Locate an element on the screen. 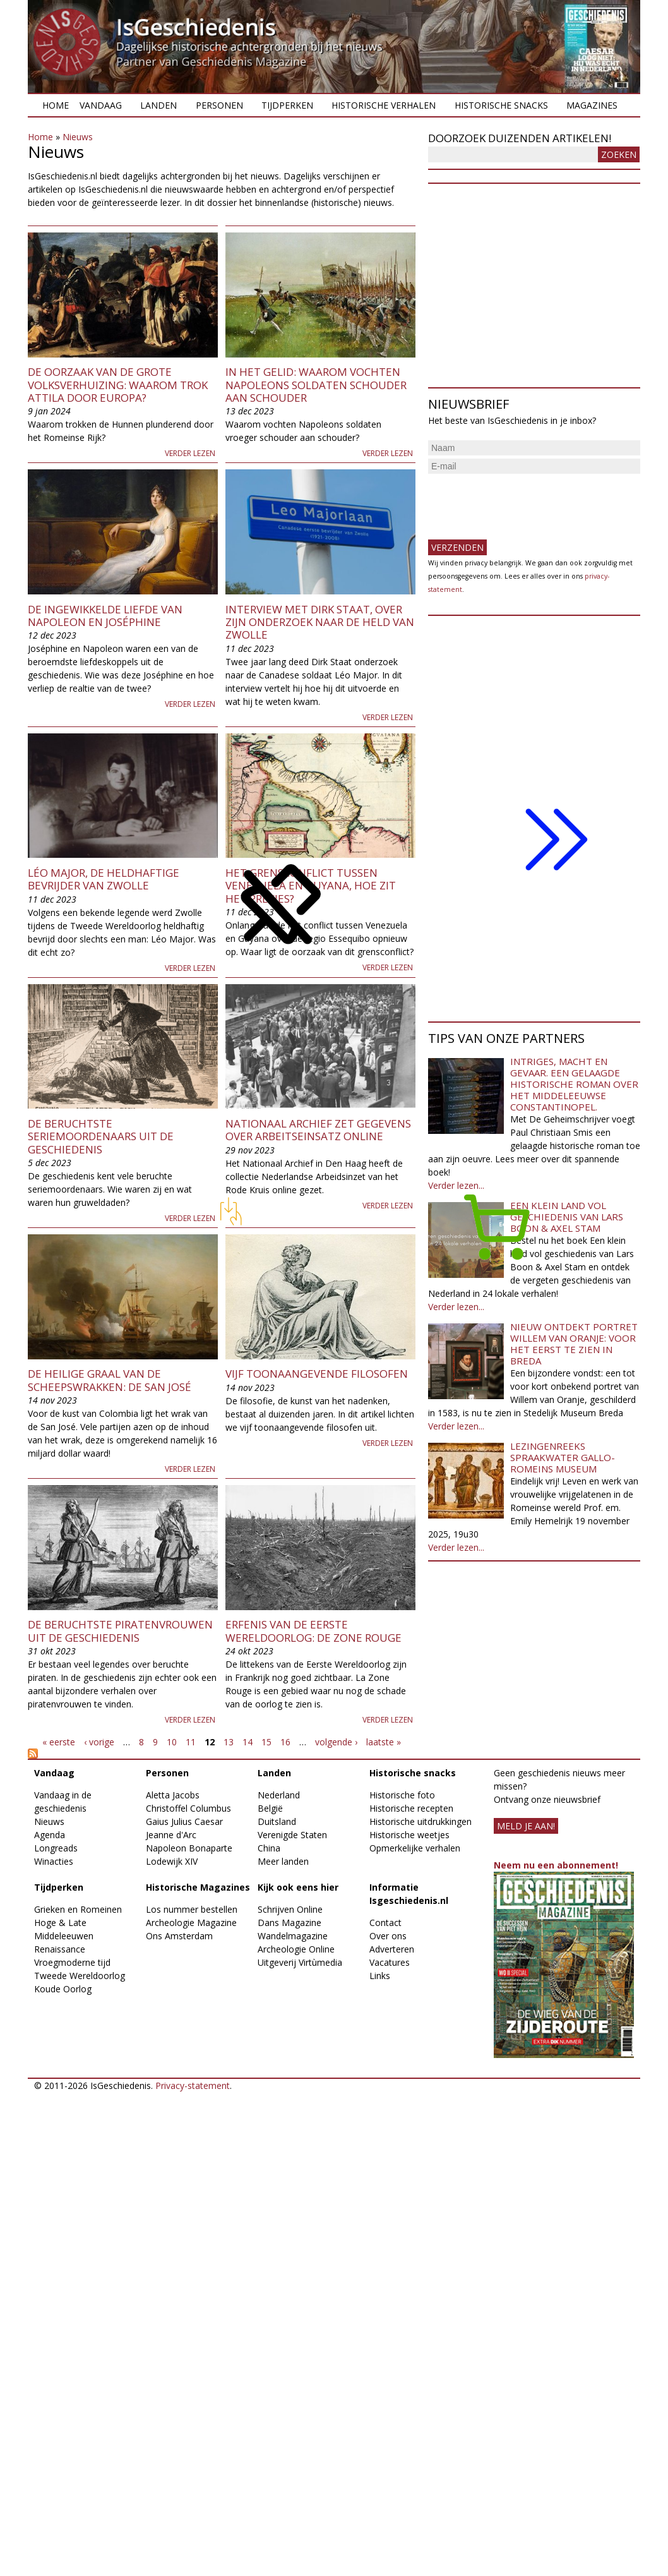 The height and width of the screenshot is (2576, 668). skip forward or advance to next item is located at coordinates (554, 840).